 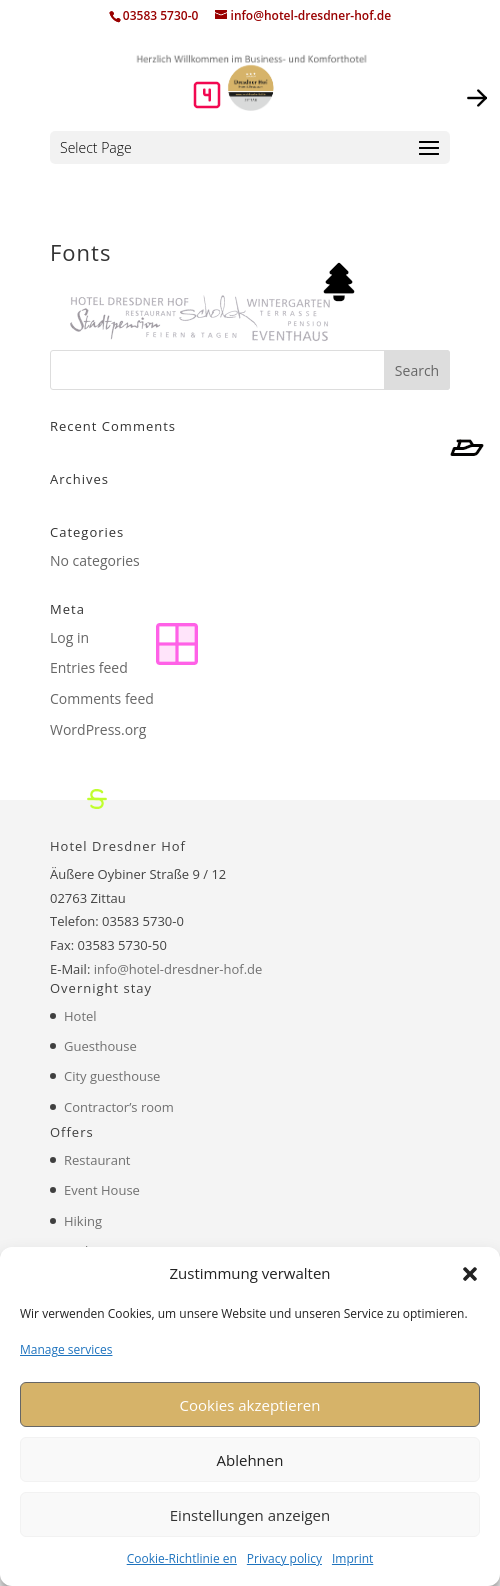 What do you see at coordinates (477, 98) in the screenshot?
I see `navigate to the next item or screen` at bounding box center [477, 98].